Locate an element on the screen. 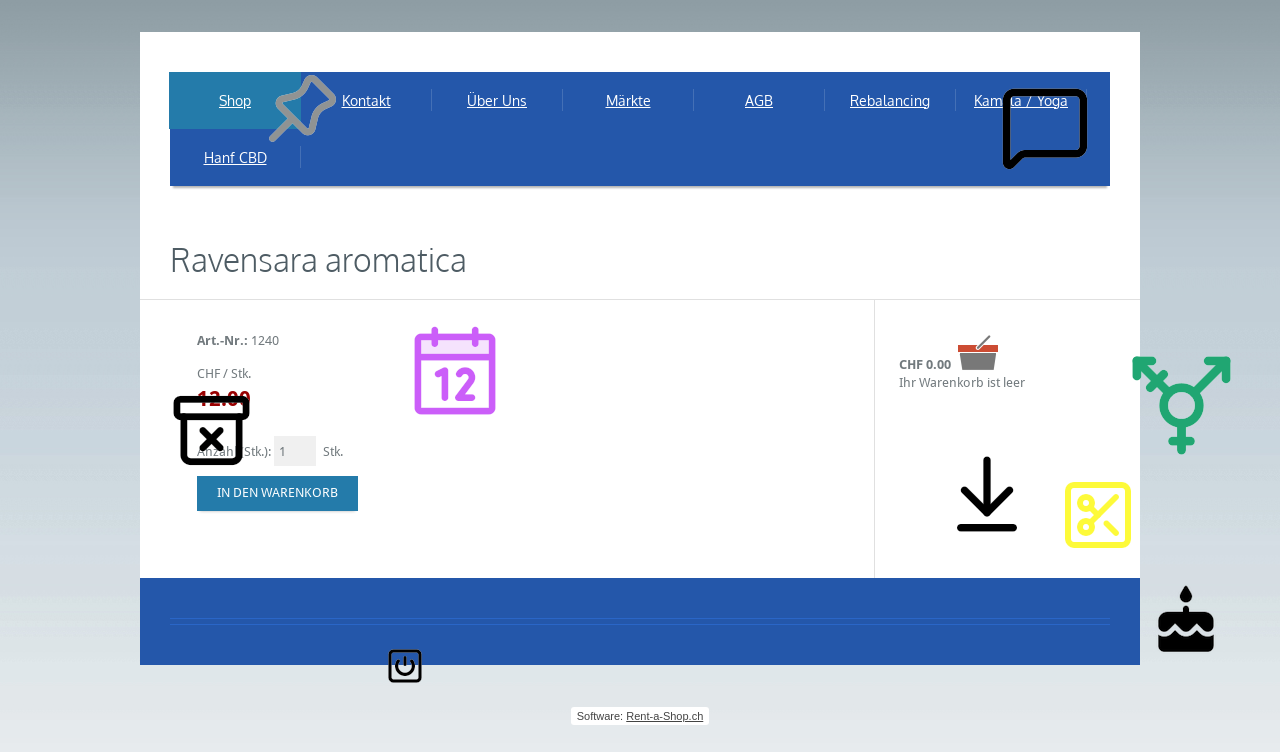 This screenshot has width=1280, height=752. remove item from archive is located at coordinates (211, 430).